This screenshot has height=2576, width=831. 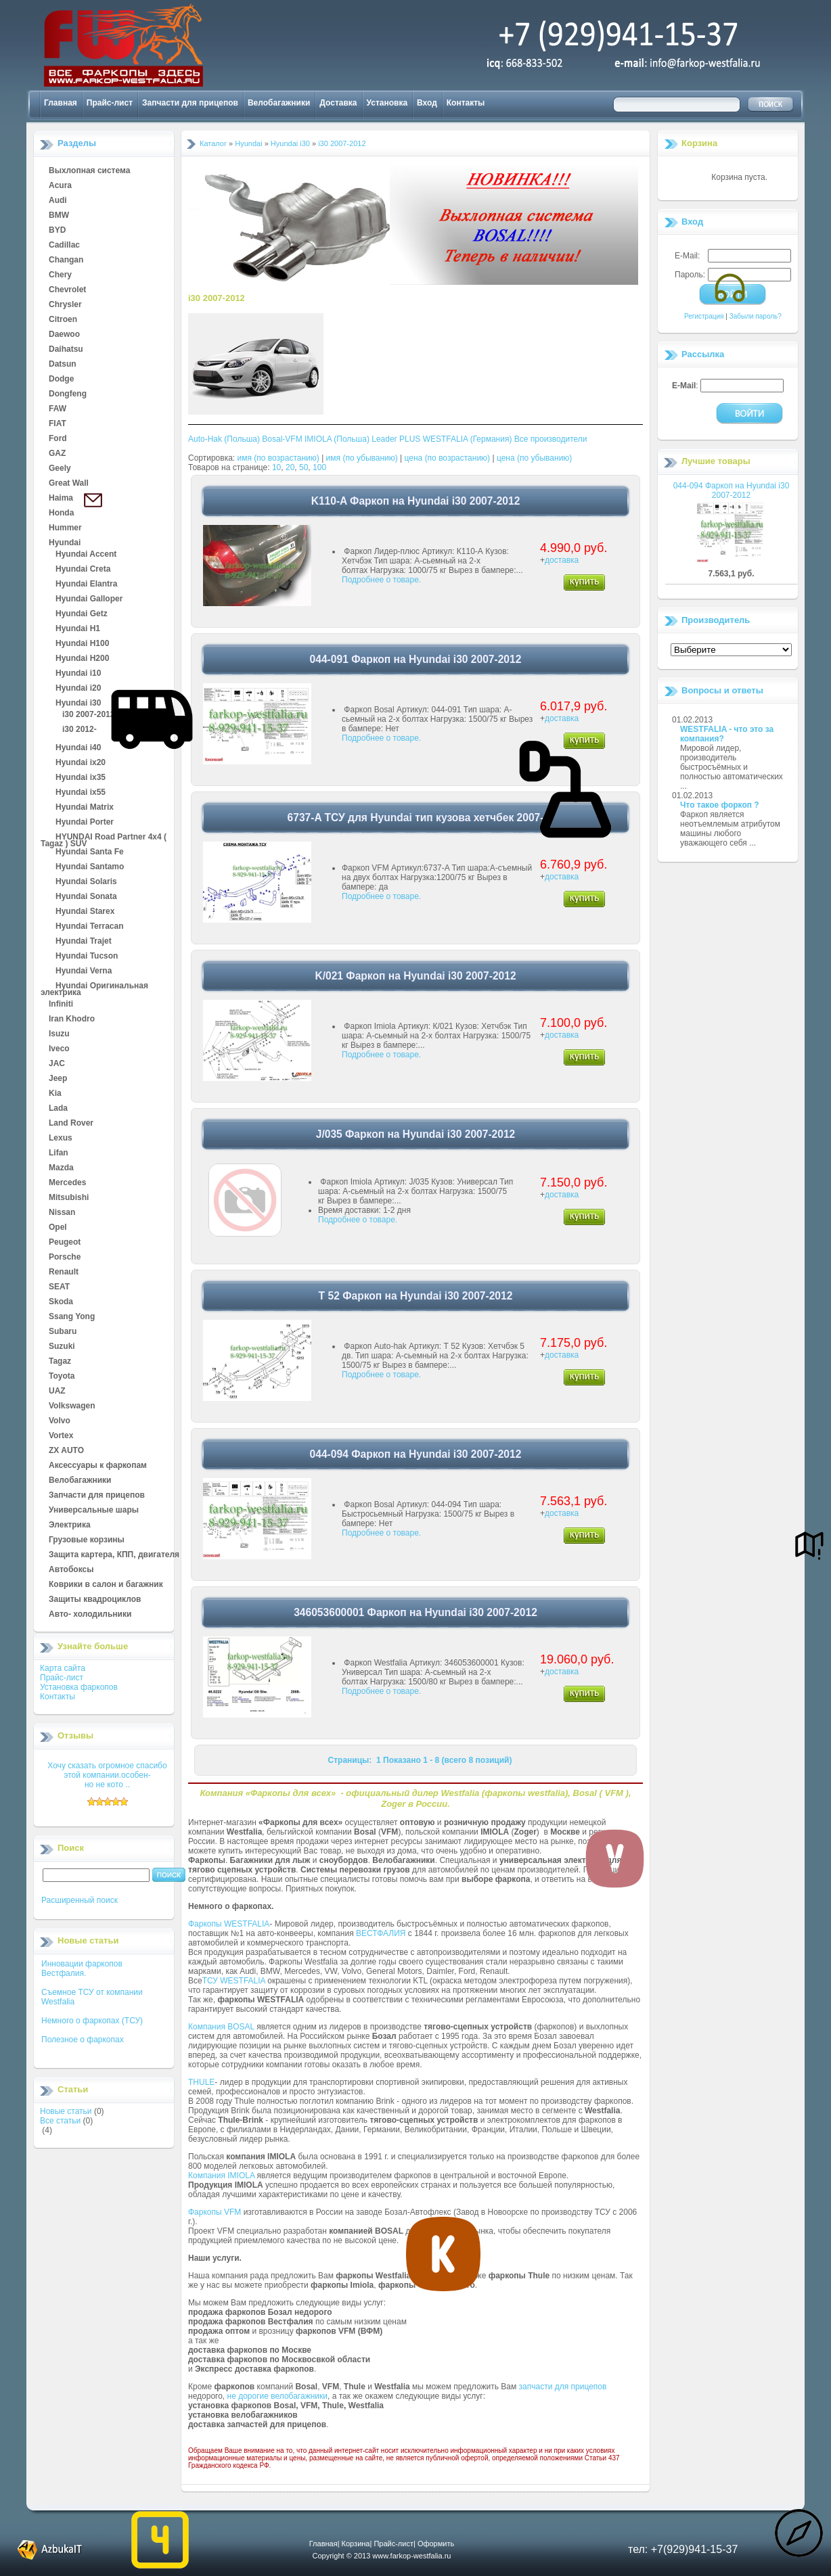 What do you see at coordinates (160, 2539) in the screenshot?
I see `select option 4 from a numbered list` at bounding box center [160, 2539].